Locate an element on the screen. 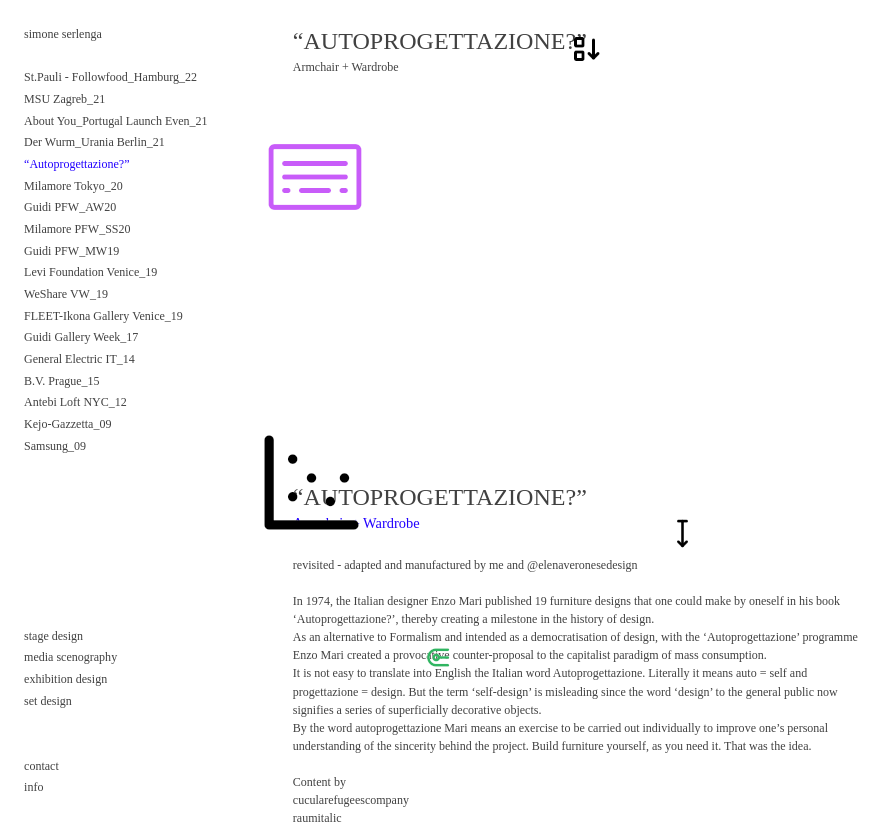  sort list items in descending order is located at coordinates (586, 49).